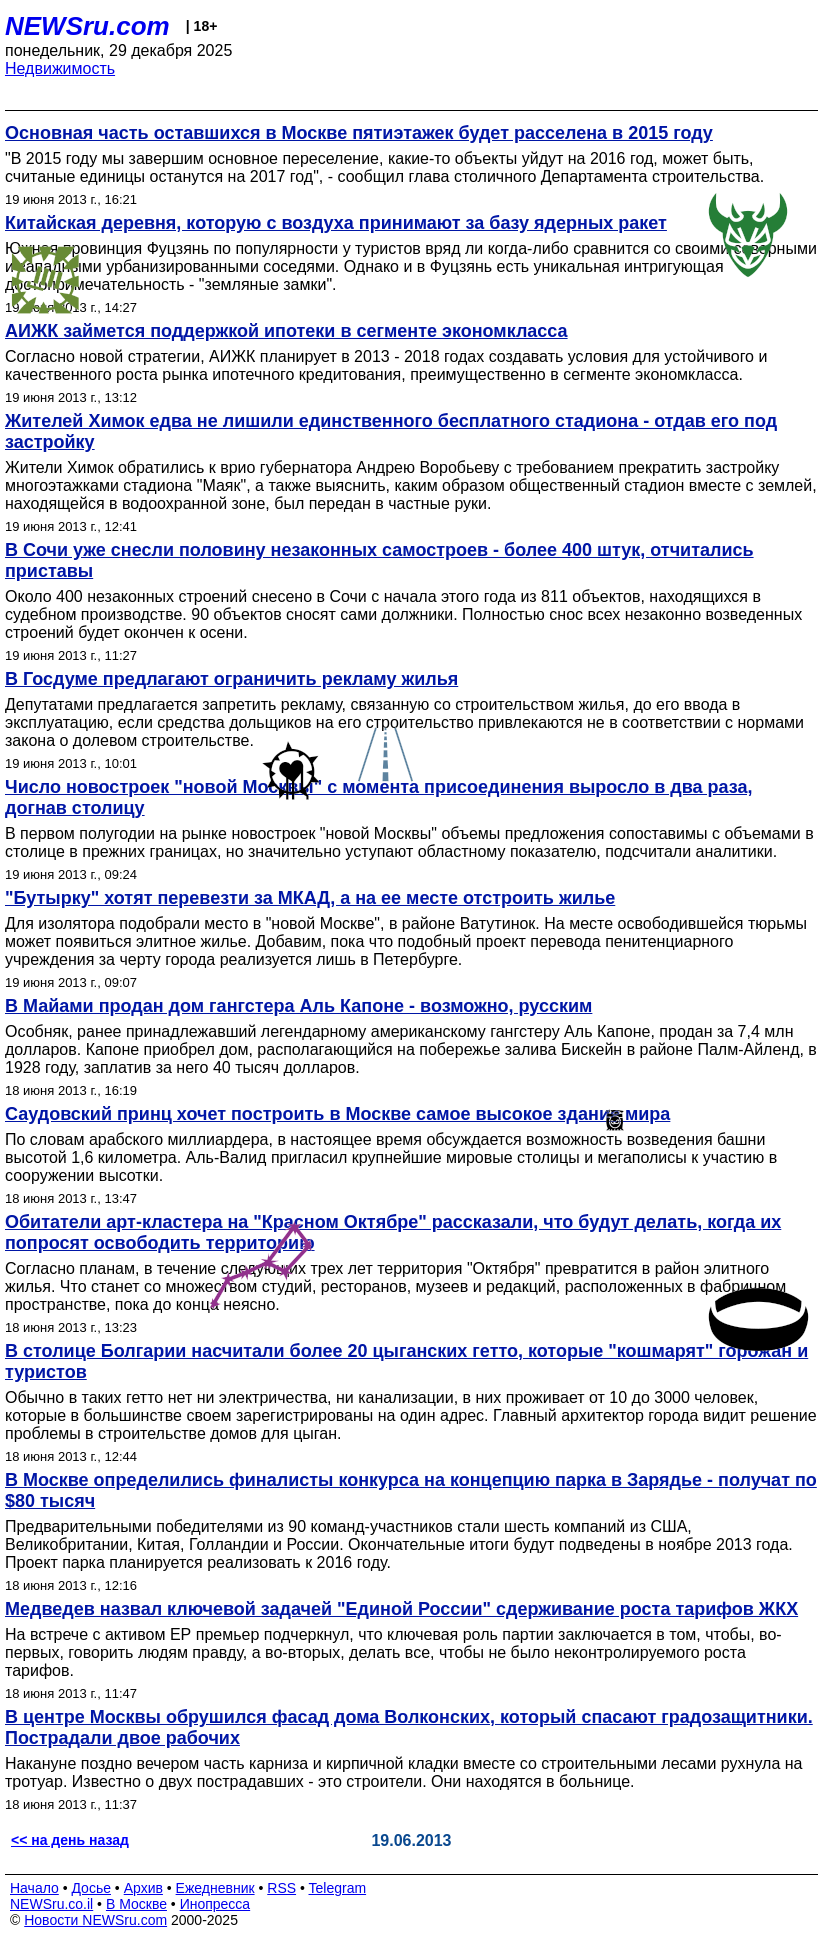 This screenshot has width=823, height=1959. I want to click on view directions or navigation options, so click(385, 754).